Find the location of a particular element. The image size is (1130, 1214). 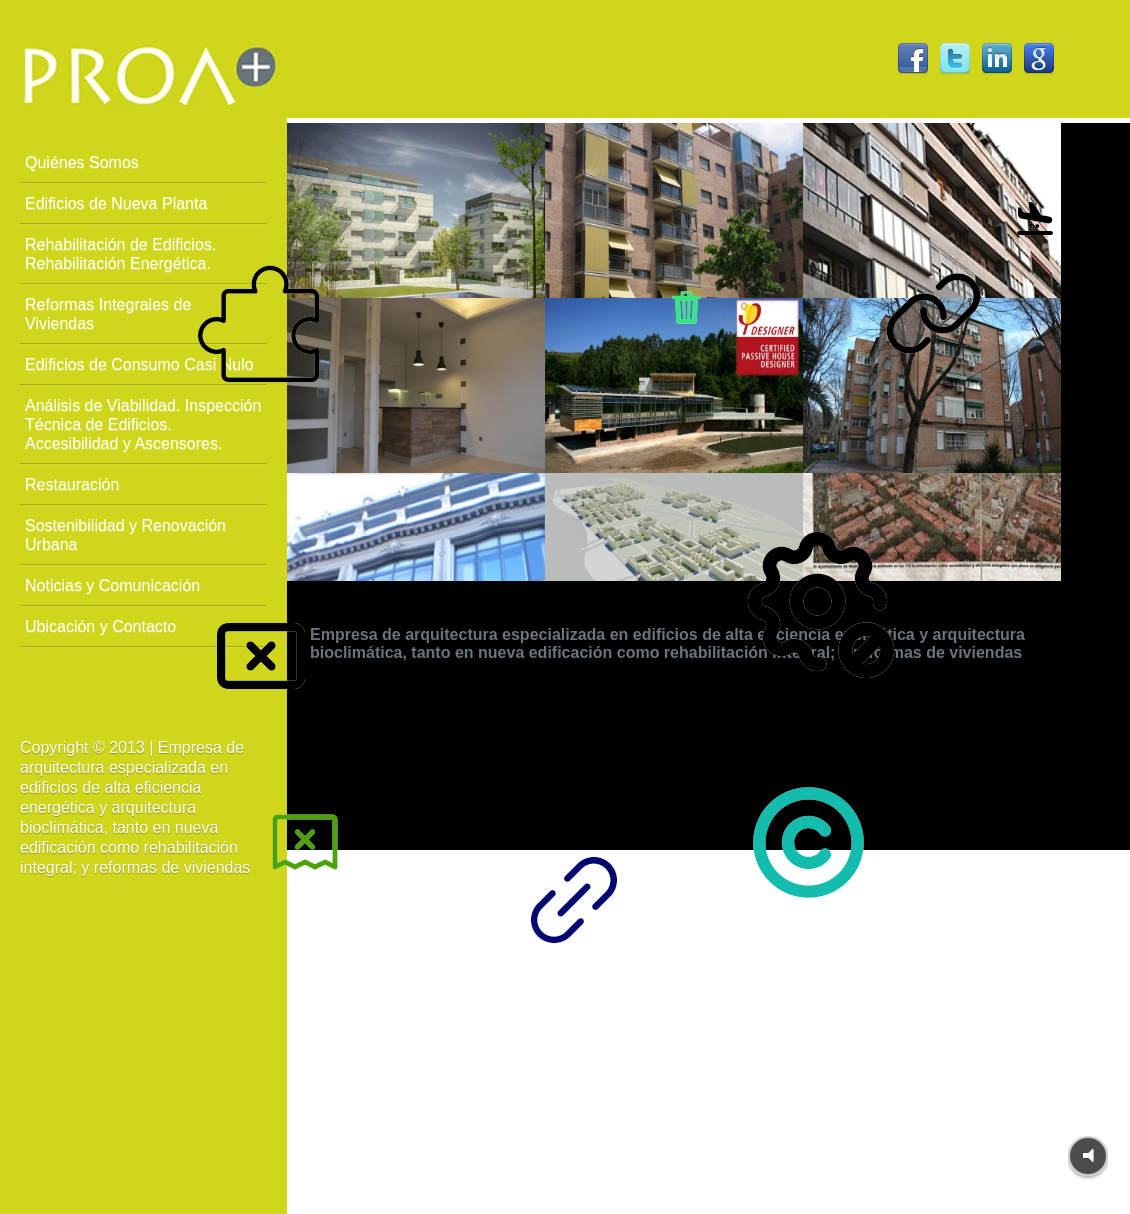

access plugins or extensions is located at coordinates (265, 328).